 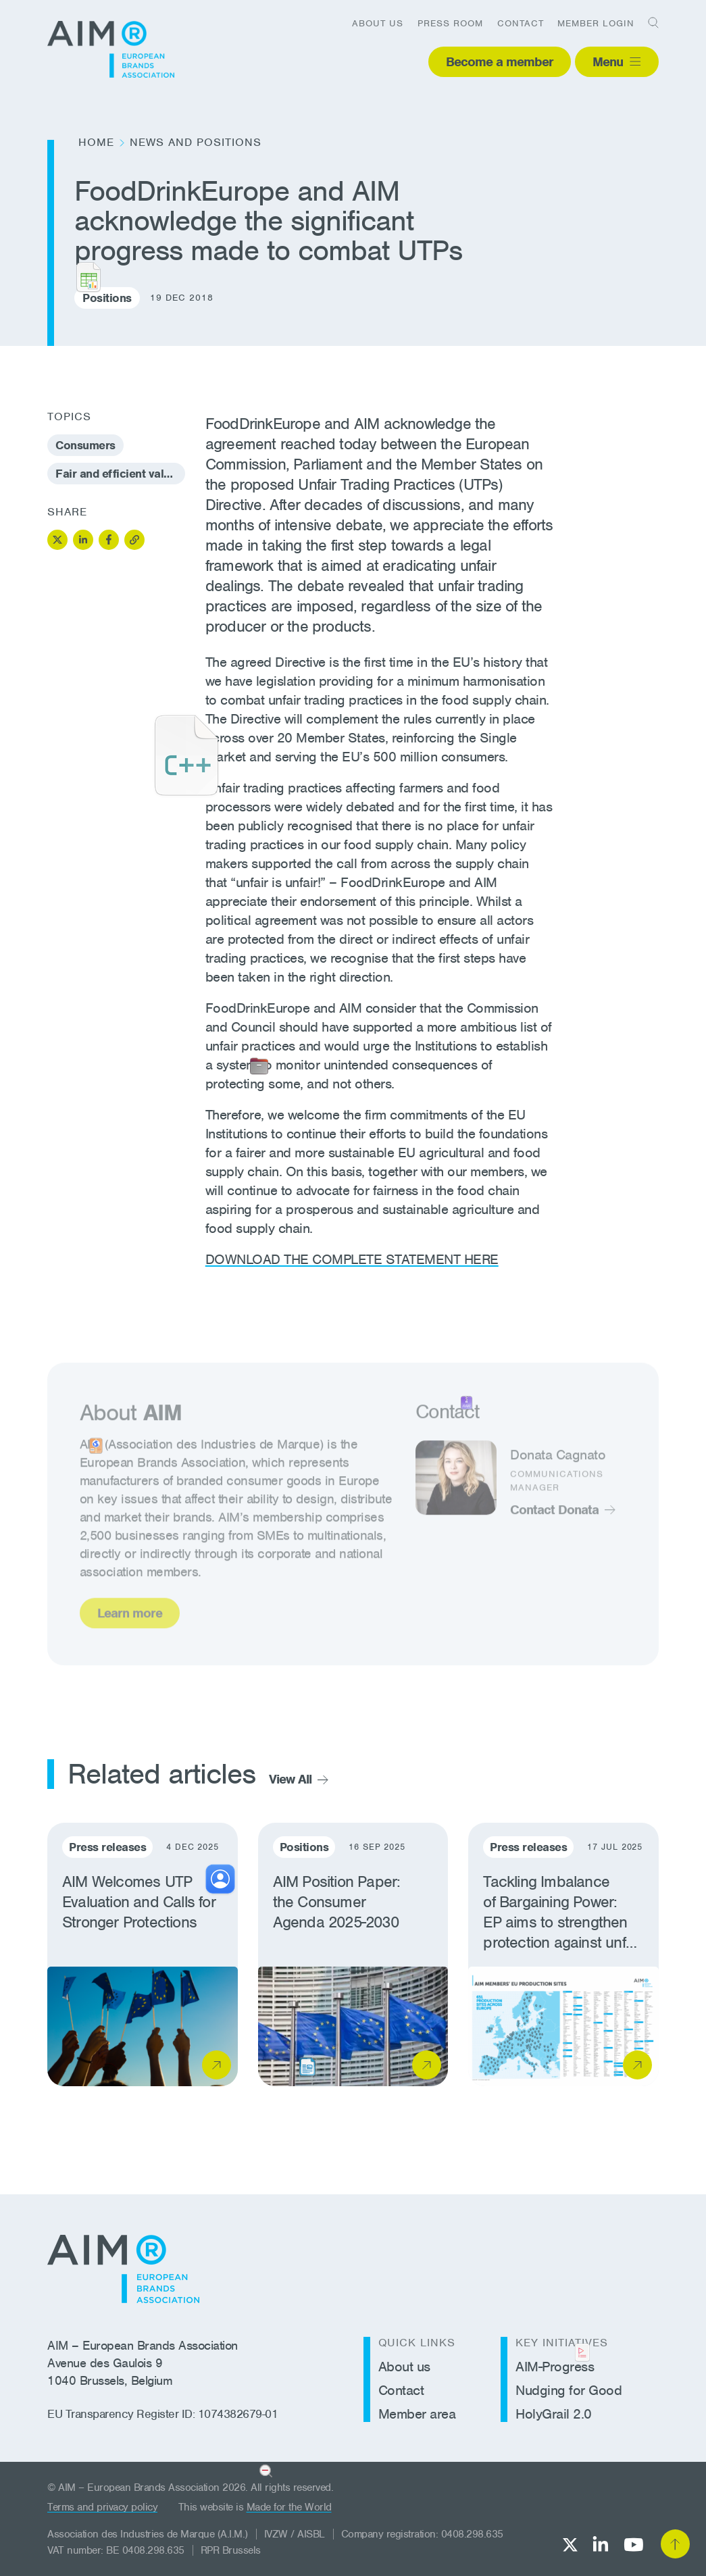 I want to click on open a text document template file, so click(x=307, y=2067).